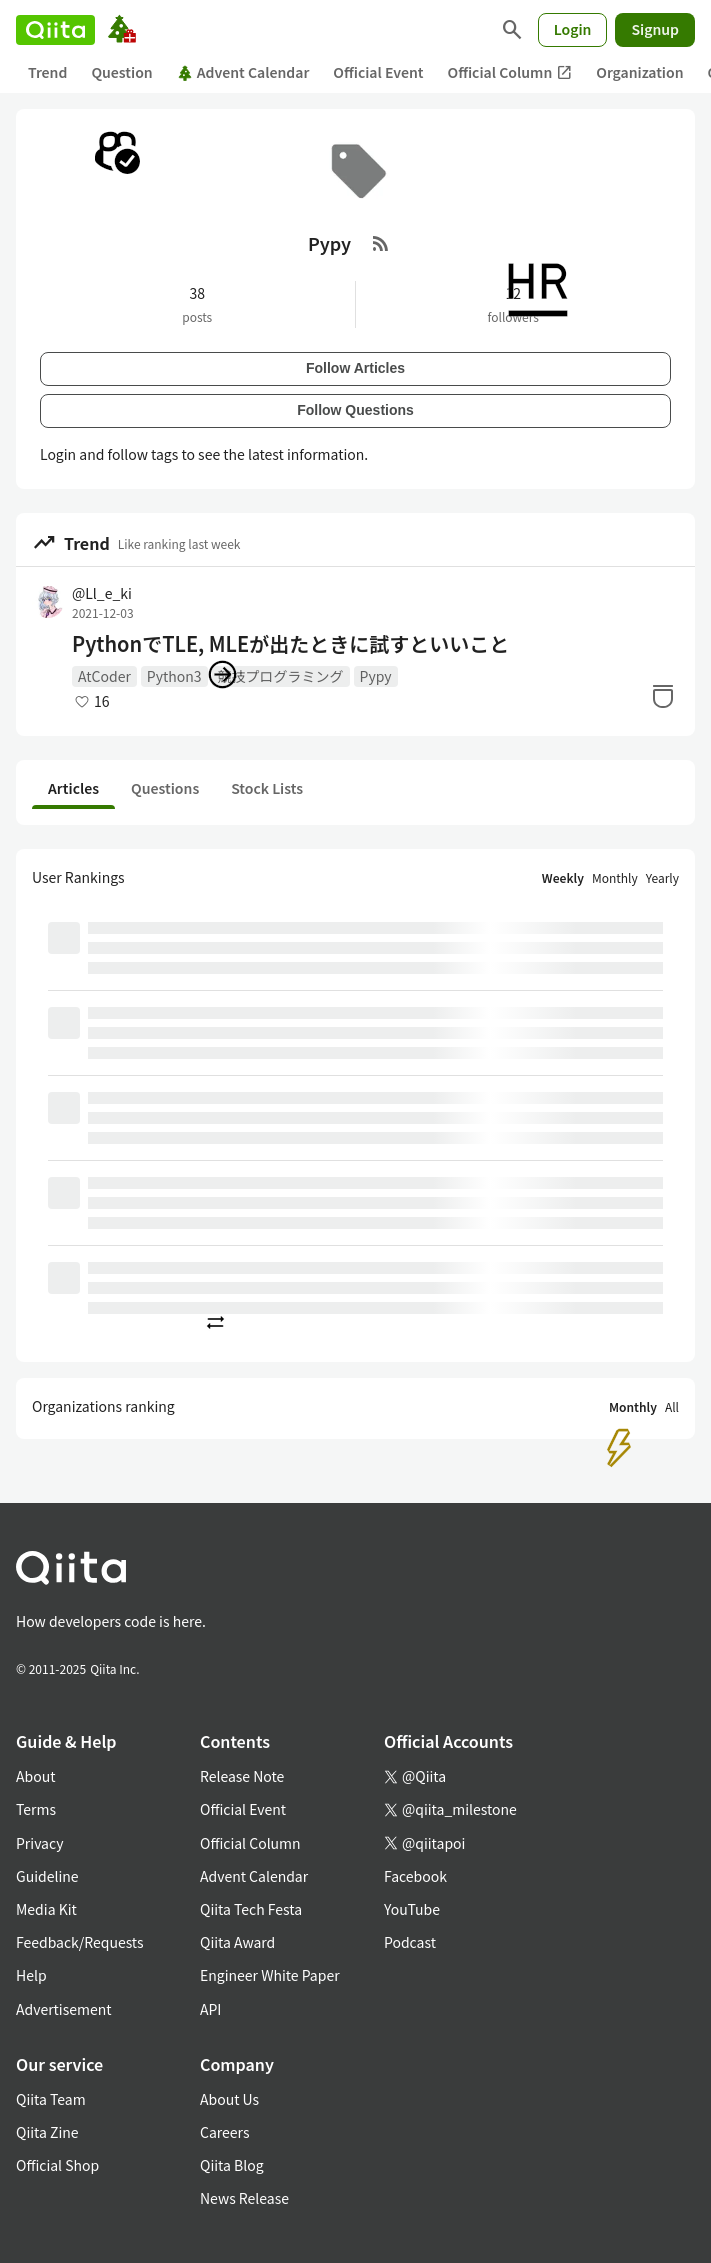 This screenshot has width=711, height=2263. What do you see at coordinates (538, 287) in the screenshot?
I see `insert a horizontal rule or divider line` at bounding box center [538, 287].